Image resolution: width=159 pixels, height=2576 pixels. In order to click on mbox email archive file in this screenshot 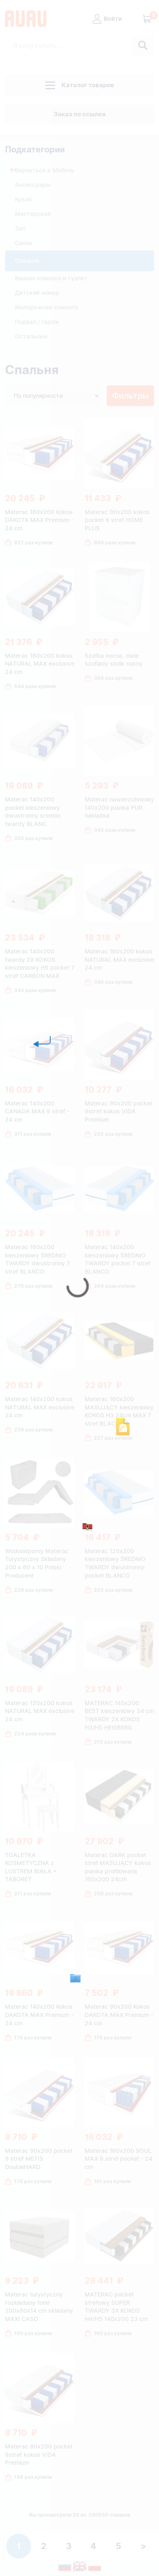, I will do `click(123, 1426)`.